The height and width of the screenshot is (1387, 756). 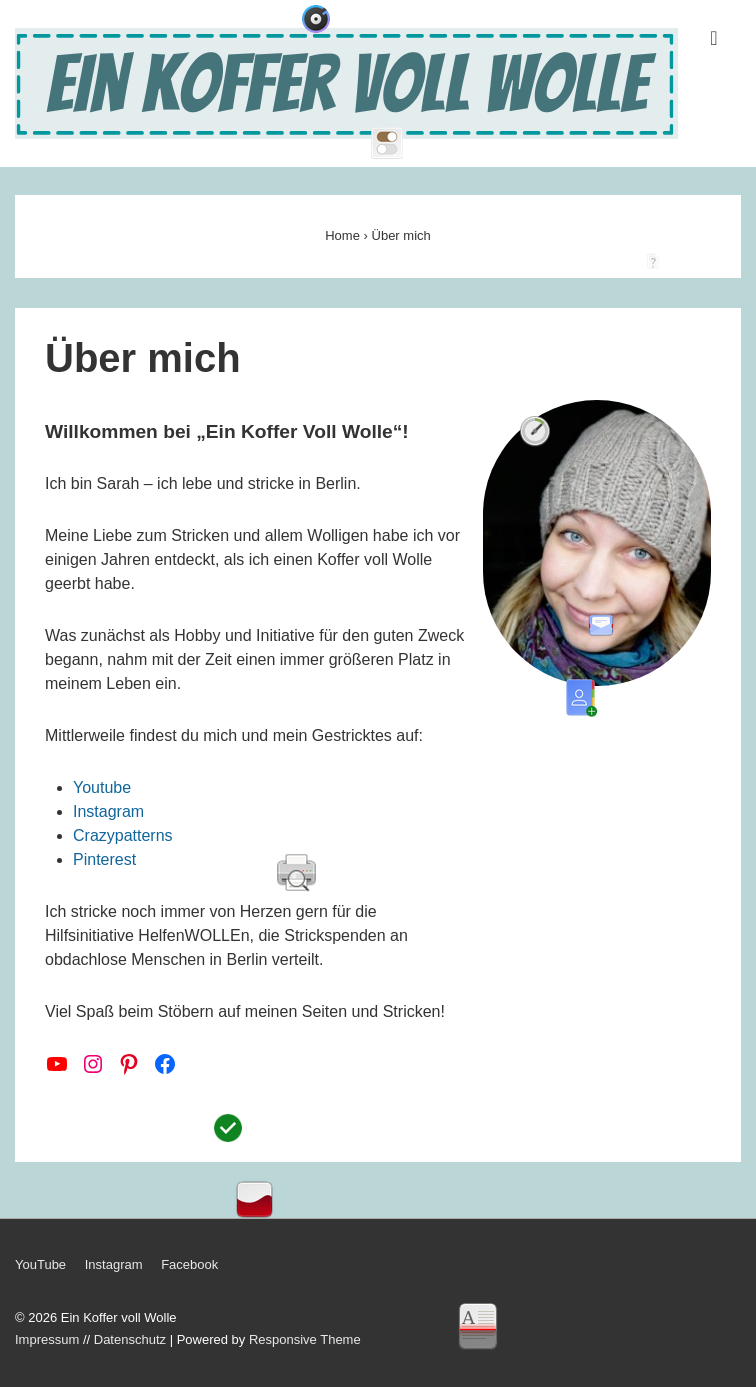 I want to click on open groove music app, so click(x=316, y=19).